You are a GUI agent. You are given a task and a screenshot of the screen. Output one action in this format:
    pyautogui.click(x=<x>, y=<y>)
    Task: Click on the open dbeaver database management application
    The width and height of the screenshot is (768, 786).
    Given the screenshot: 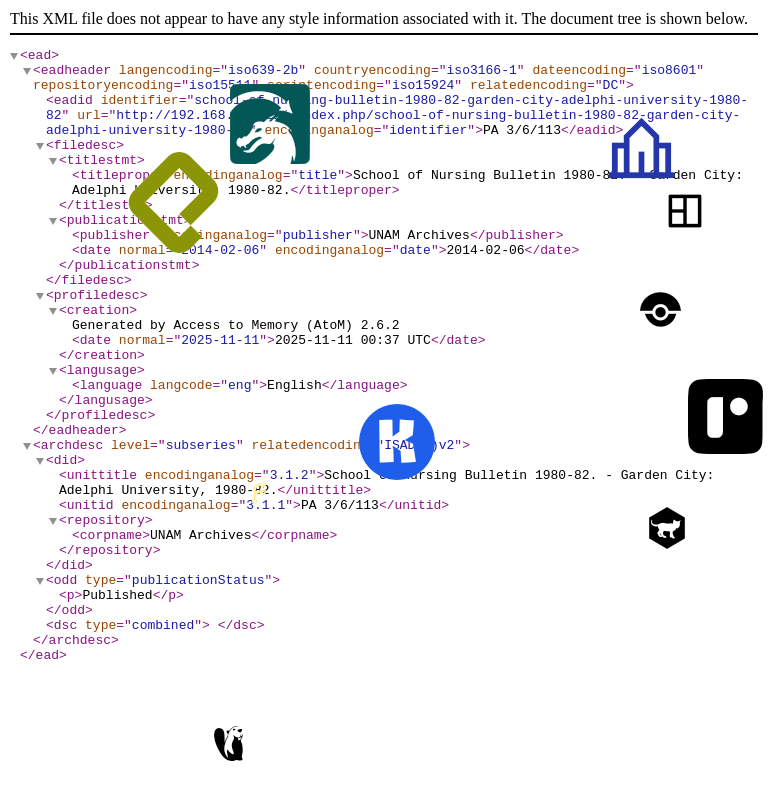 What is the action you would take?
    pyautogui.click(x=228, y=743)
    